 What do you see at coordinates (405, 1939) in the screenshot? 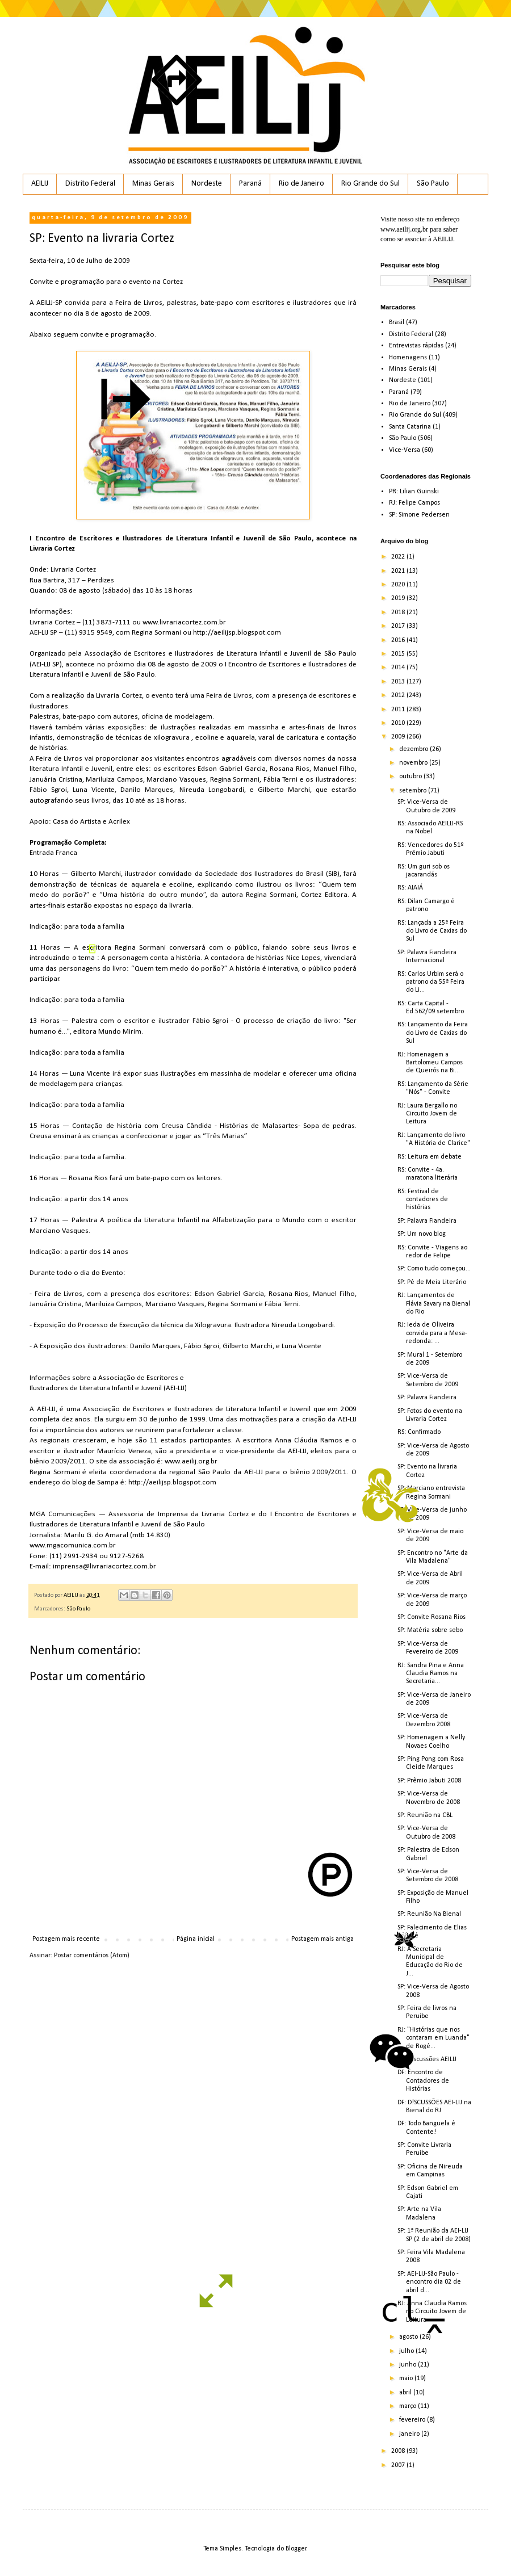
I see `wiki.js documentation or knowledge base` at bounding box center [405, 1939].